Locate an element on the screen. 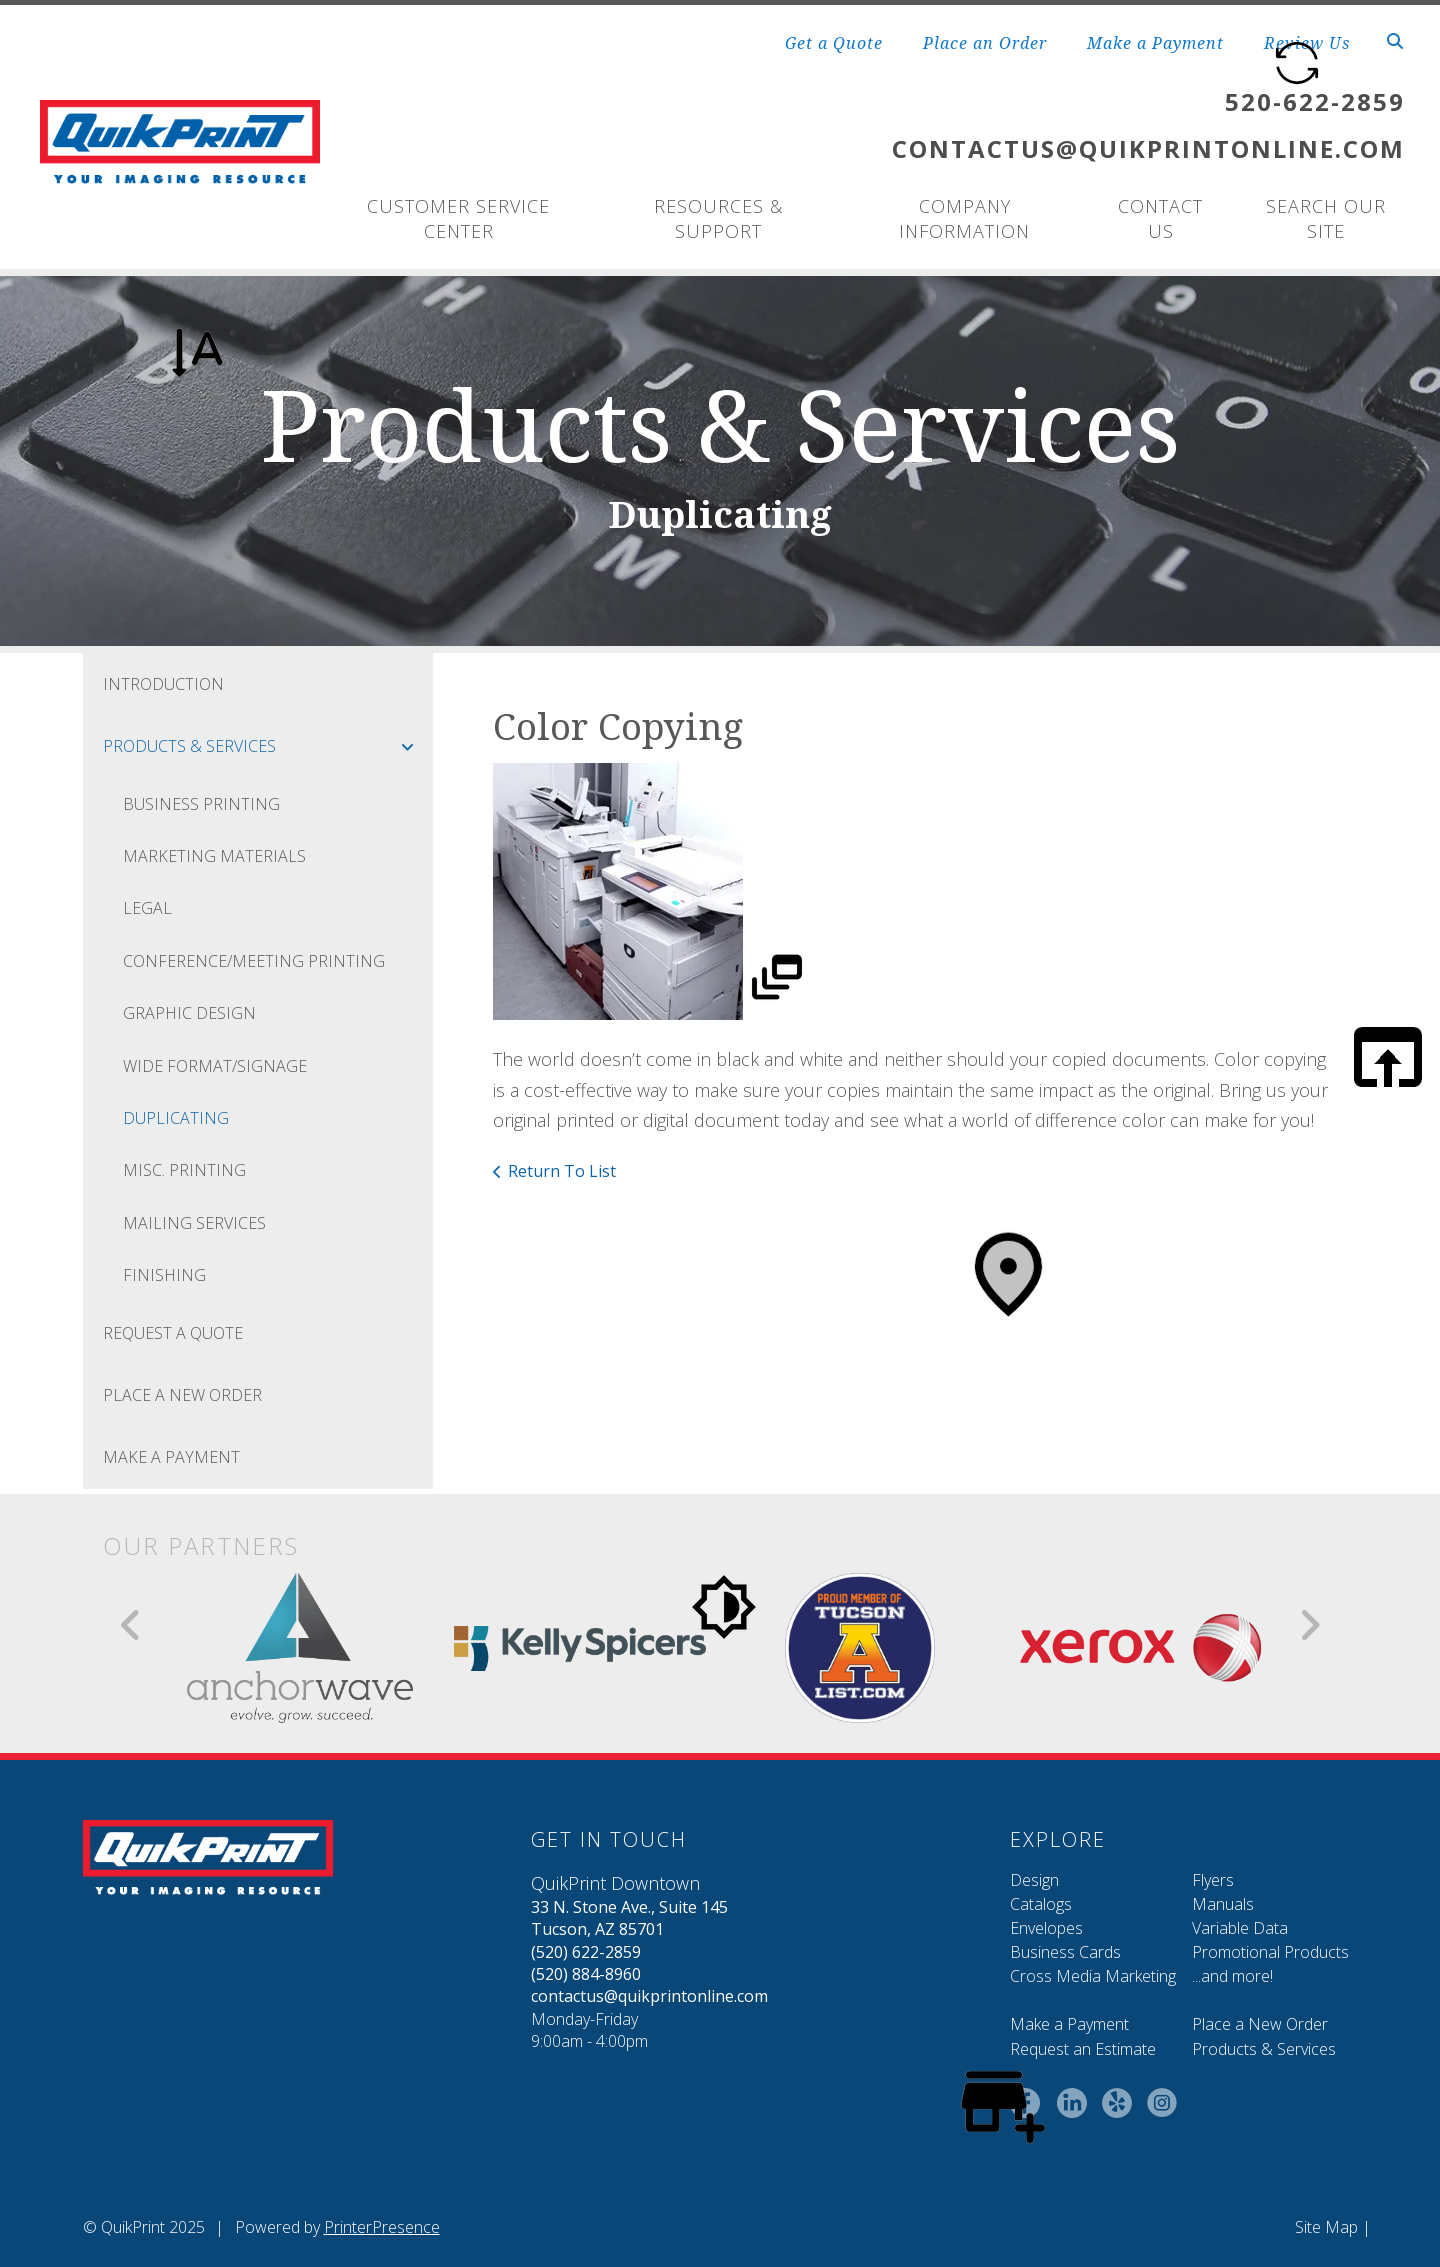 Image resolution: width=1440 pixels, height=2267 pixels. adjust screen brightness settings is located at coordinates (724, 1607).